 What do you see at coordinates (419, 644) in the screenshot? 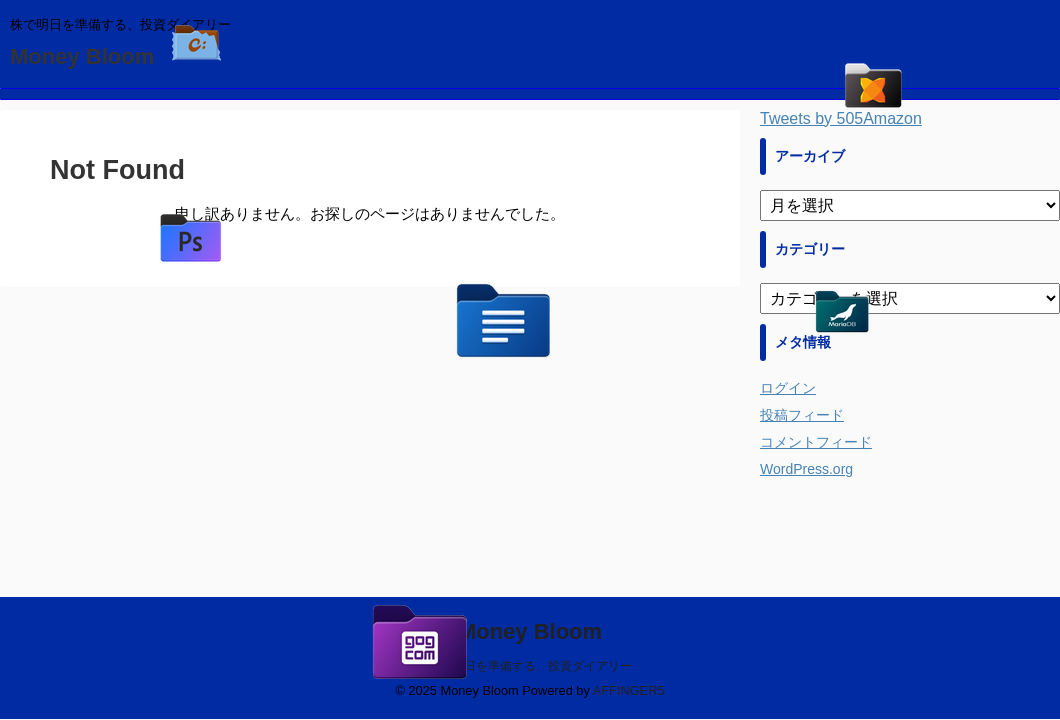
I see `open your GOG games folder` at bounding box center [419, 644].